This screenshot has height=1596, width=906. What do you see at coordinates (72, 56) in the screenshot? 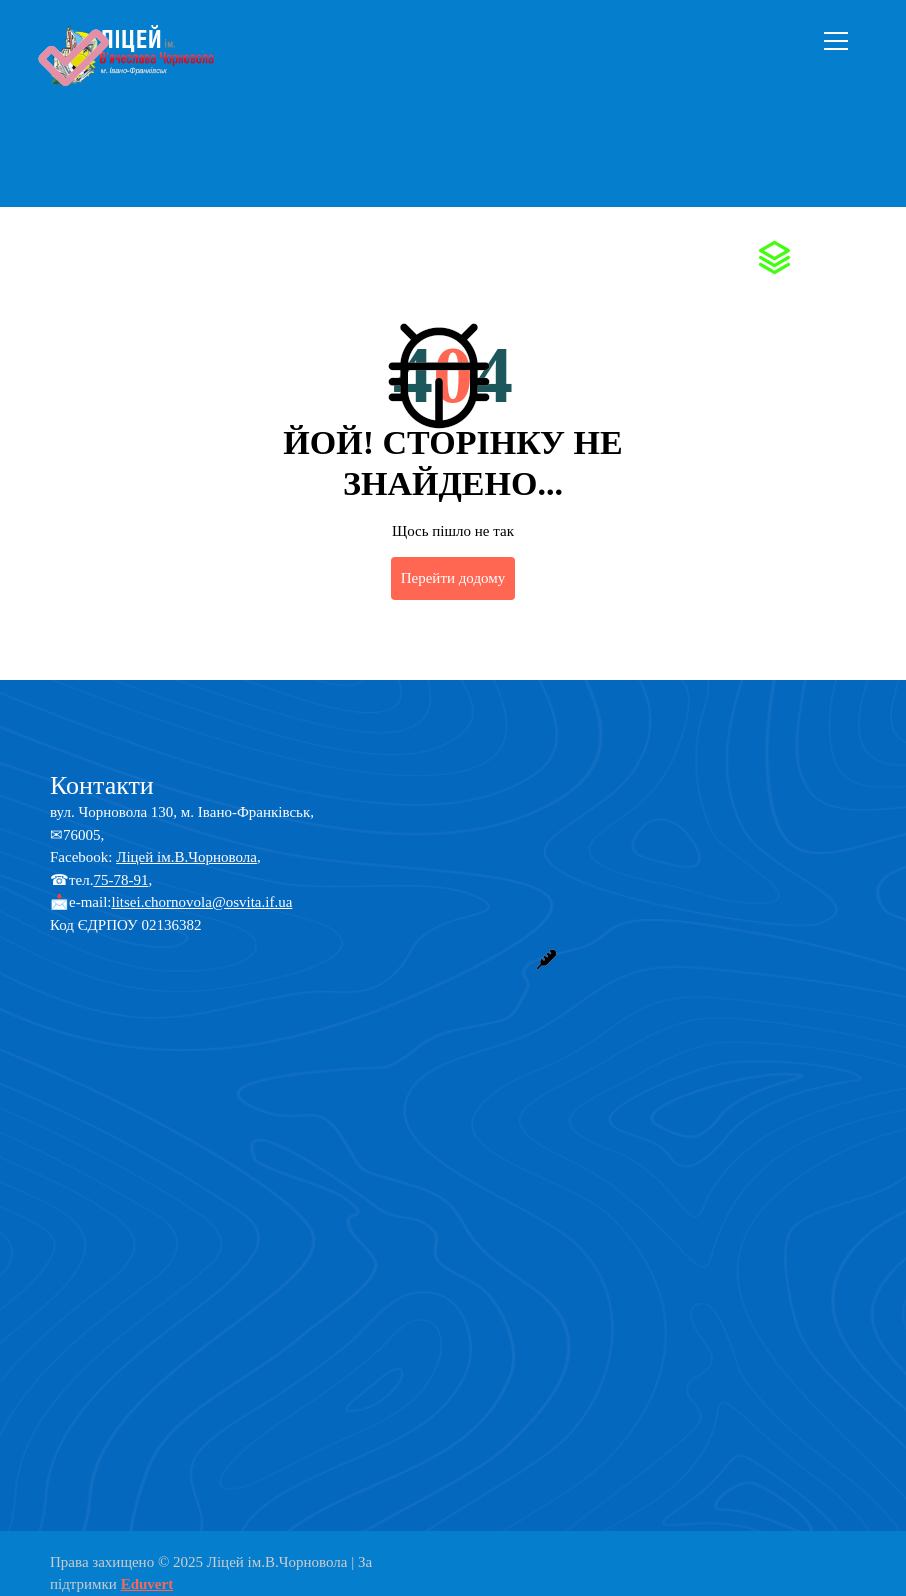
I see `confirm or submit an action` at bounding box center [72, 56].